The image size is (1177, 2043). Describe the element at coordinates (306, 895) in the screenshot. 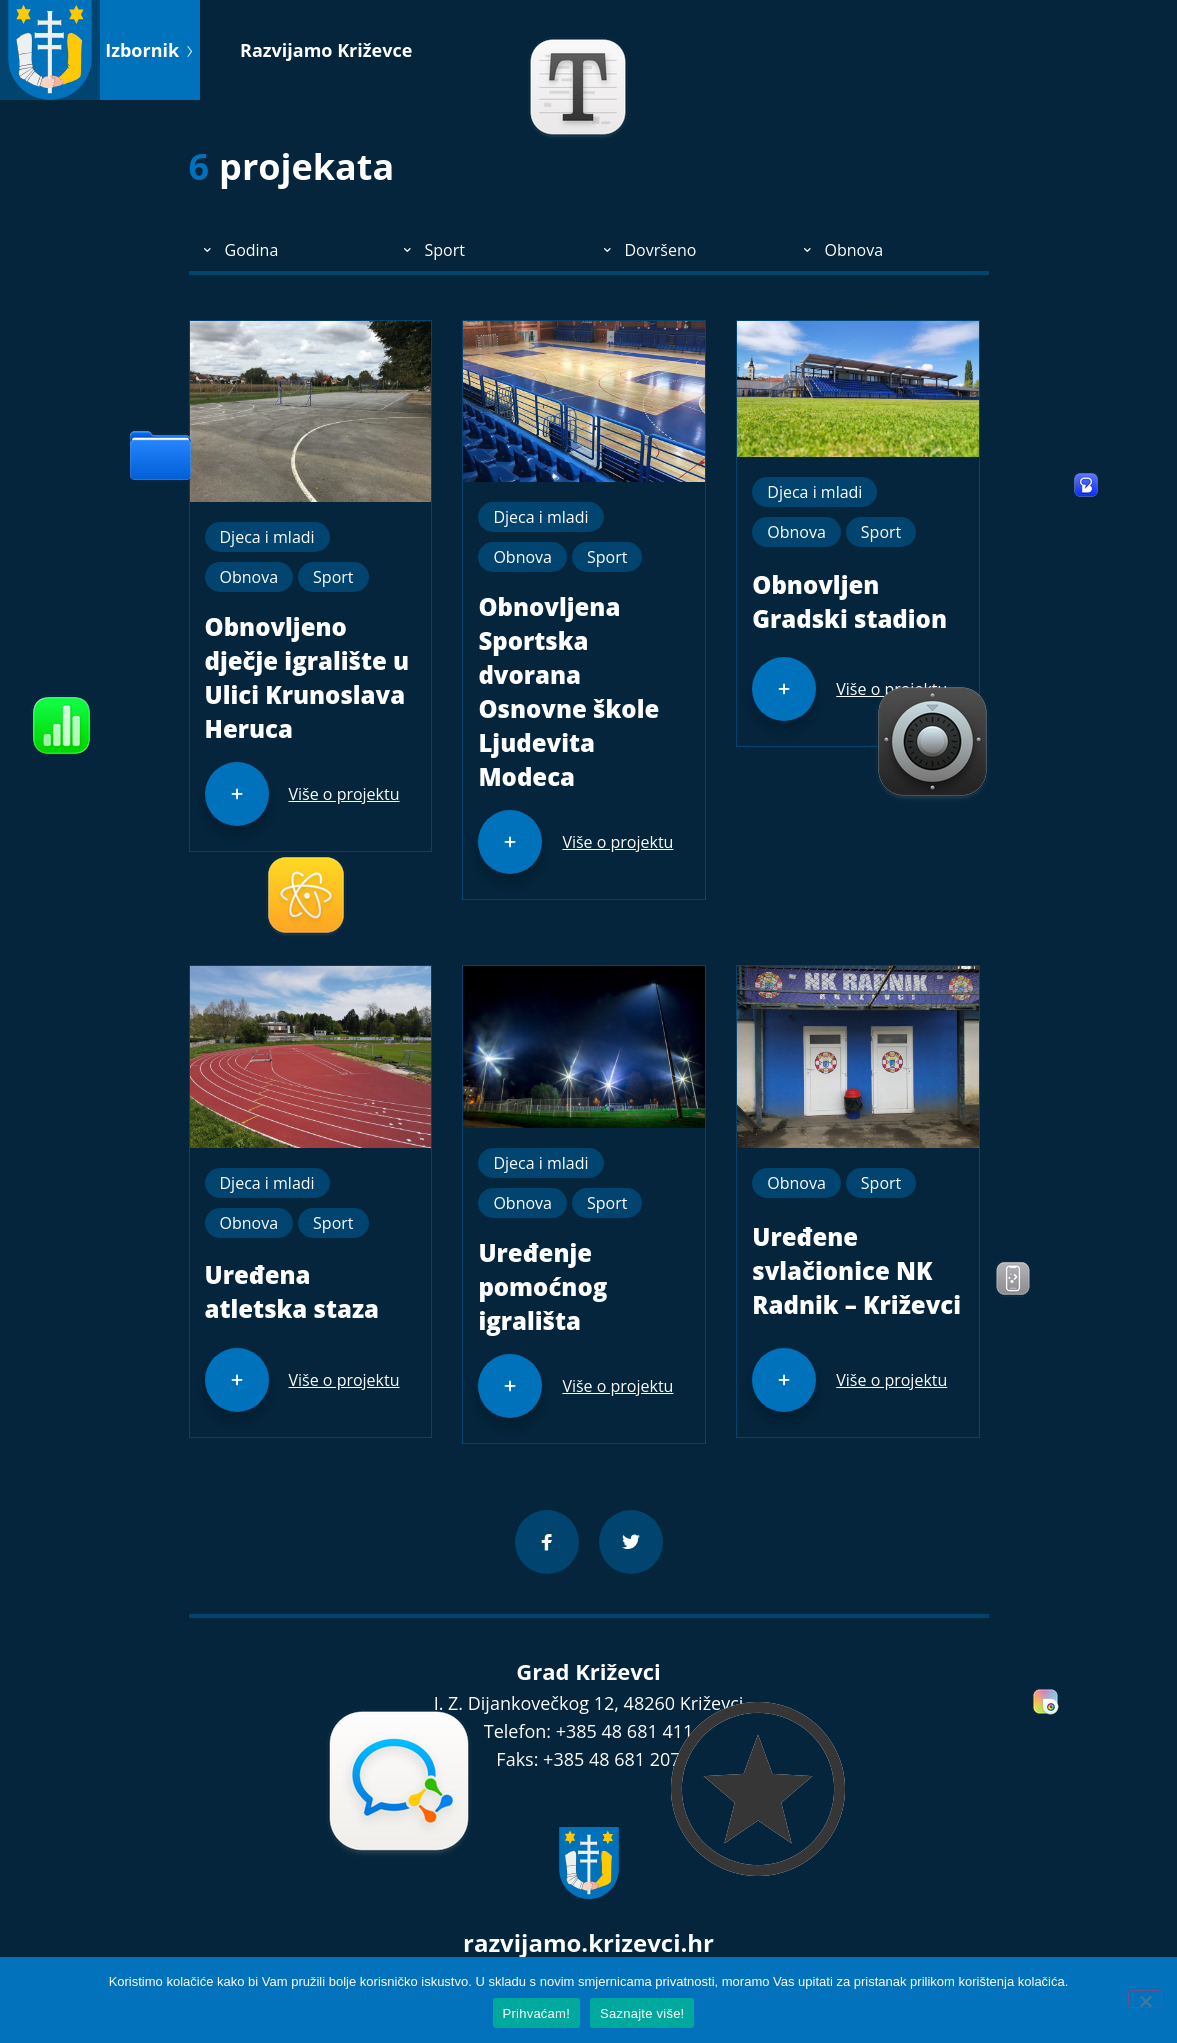

I see `open atom beta text editor` at that location.